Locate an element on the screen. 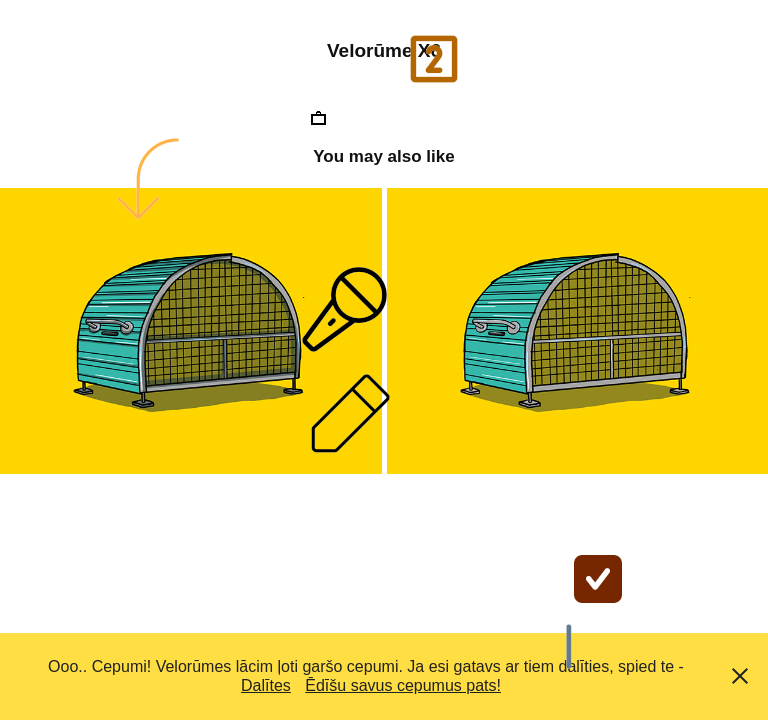  access voice recording or audio input is located at coordinates (343, 311).